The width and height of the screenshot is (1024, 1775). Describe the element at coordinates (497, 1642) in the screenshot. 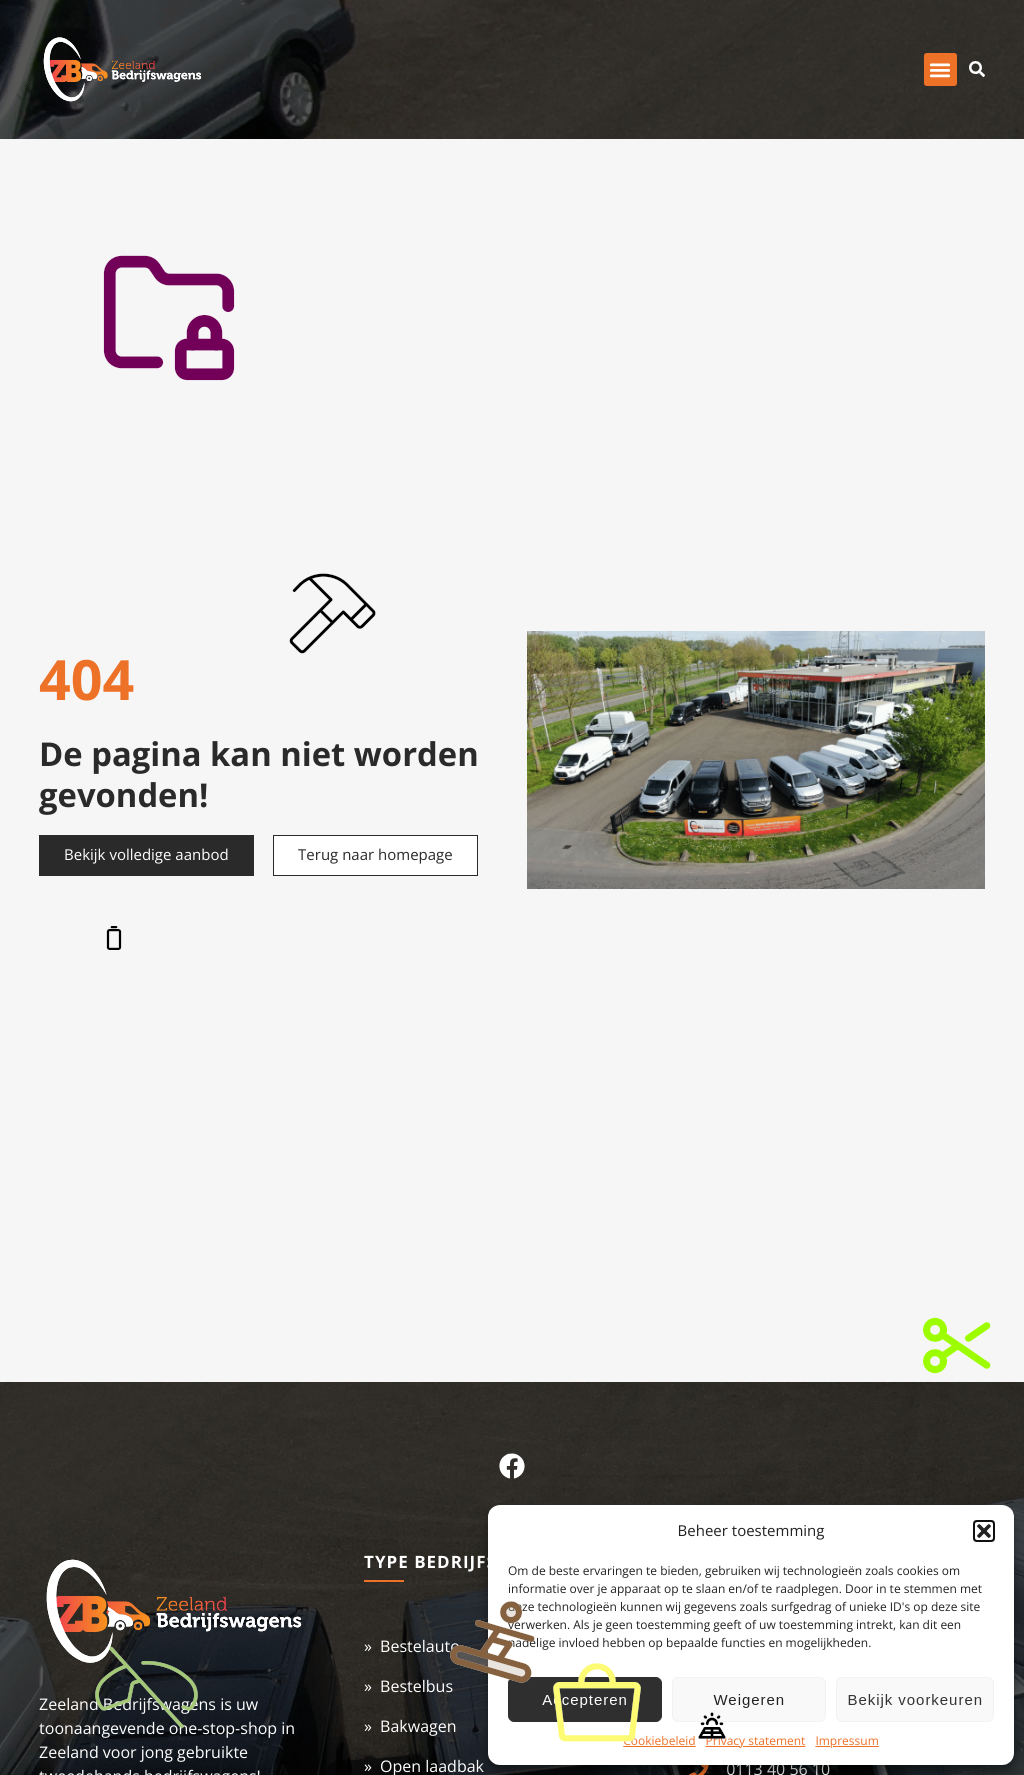

I see `access snowboarding or winter sports content` at that location.